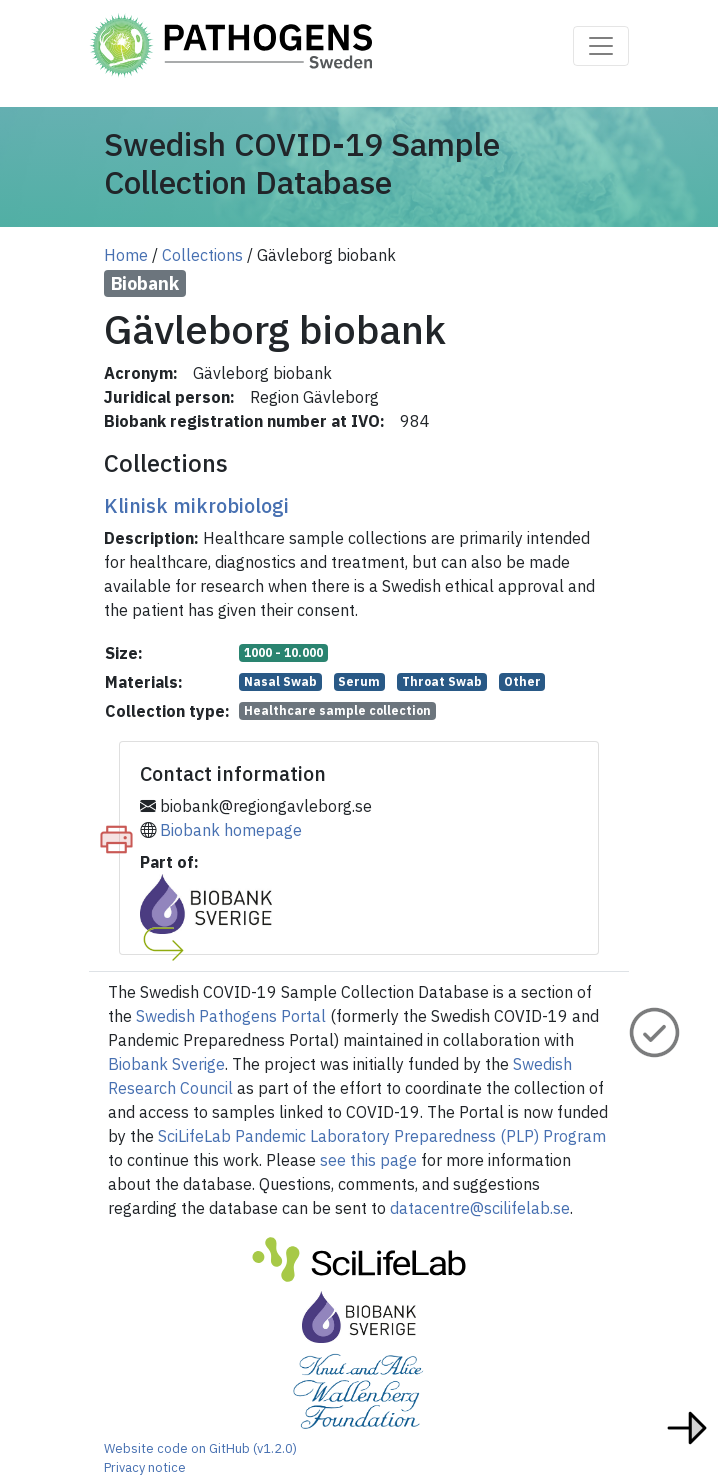  Describe the element at coordinates (116, 839) in the screenshot. I see `print the current document` at that location.